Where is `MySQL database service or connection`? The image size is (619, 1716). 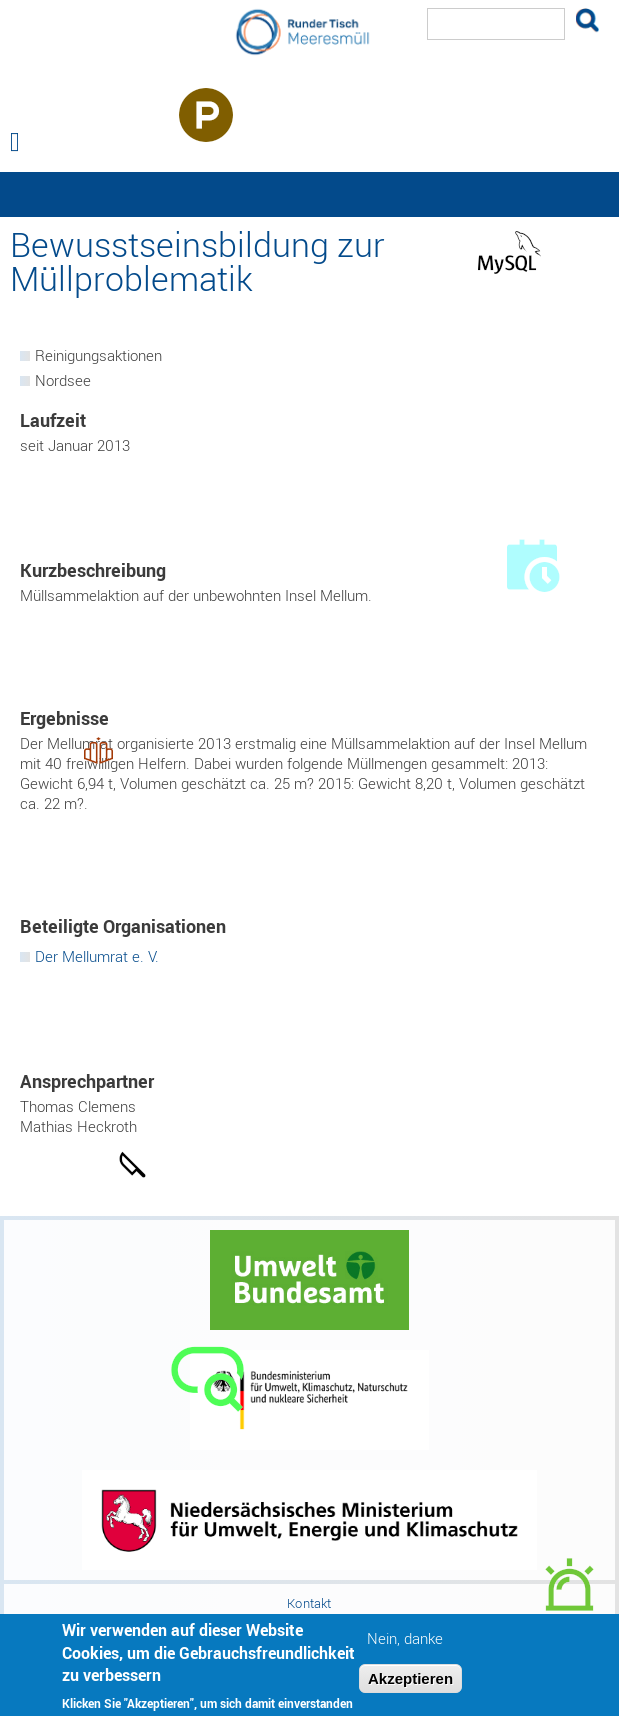
MySQL database service or connection is located at coordinates (509, 252).